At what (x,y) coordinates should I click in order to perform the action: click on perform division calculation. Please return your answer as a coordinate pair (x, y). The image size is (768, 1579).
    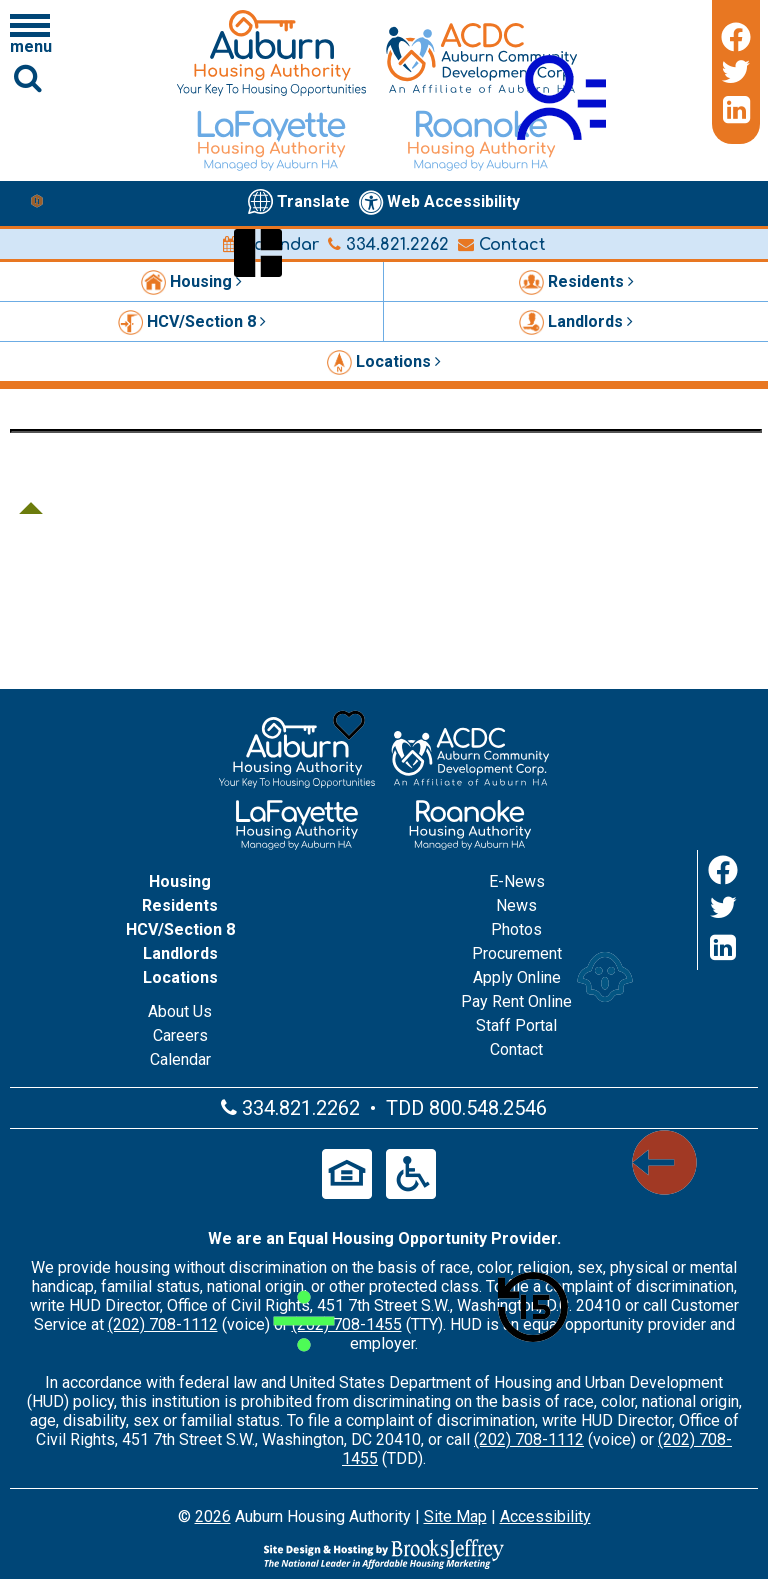
    Looking at the image, I should click on (304, 1321).